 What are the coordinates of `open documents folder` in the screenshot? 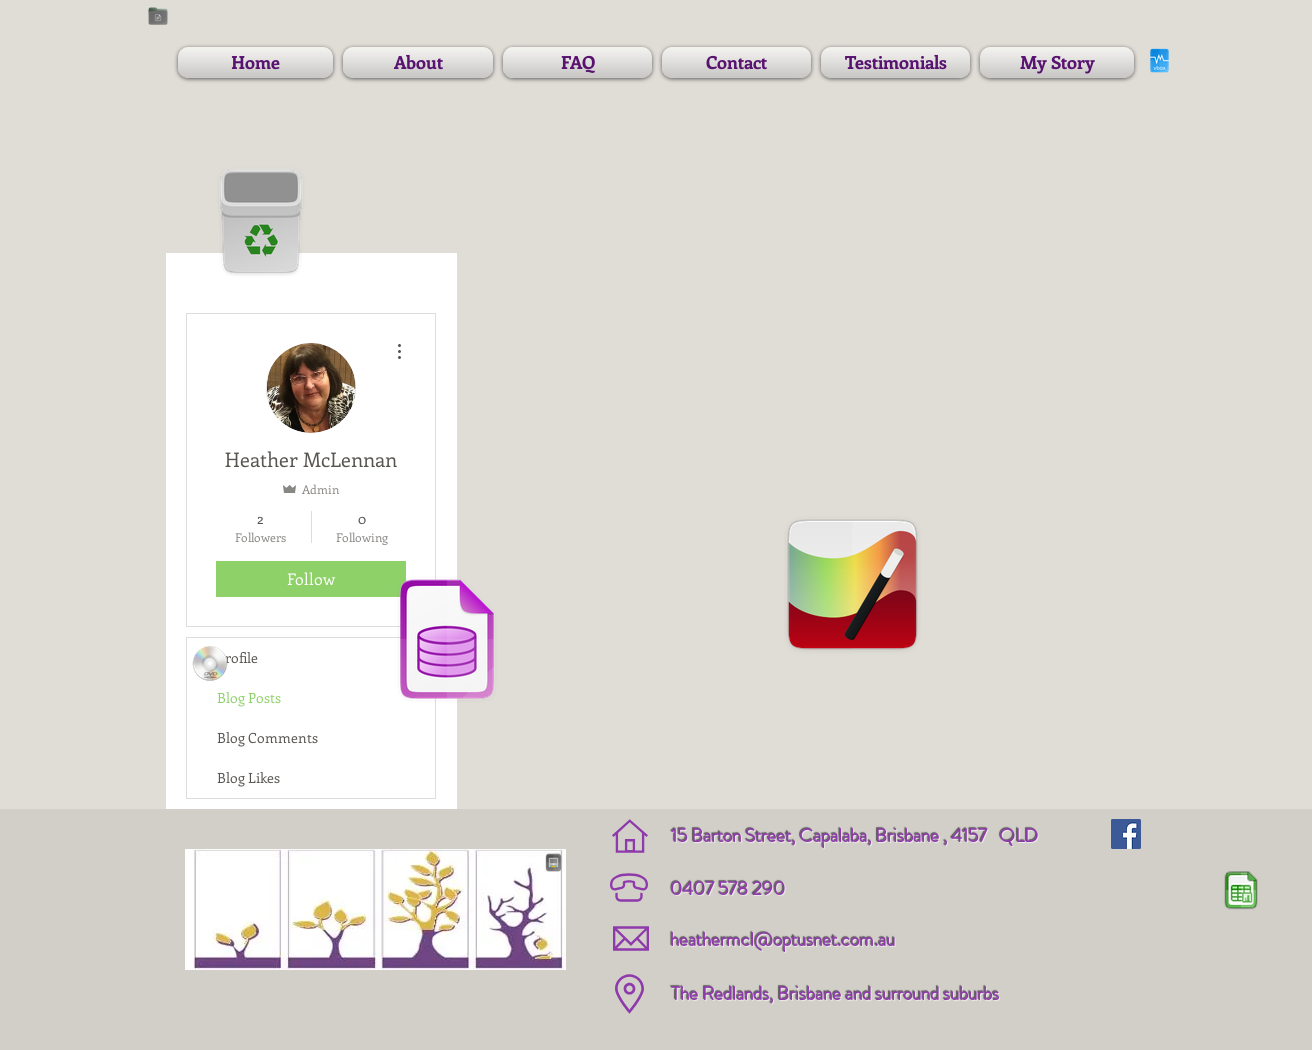 It's located at (158, 16).